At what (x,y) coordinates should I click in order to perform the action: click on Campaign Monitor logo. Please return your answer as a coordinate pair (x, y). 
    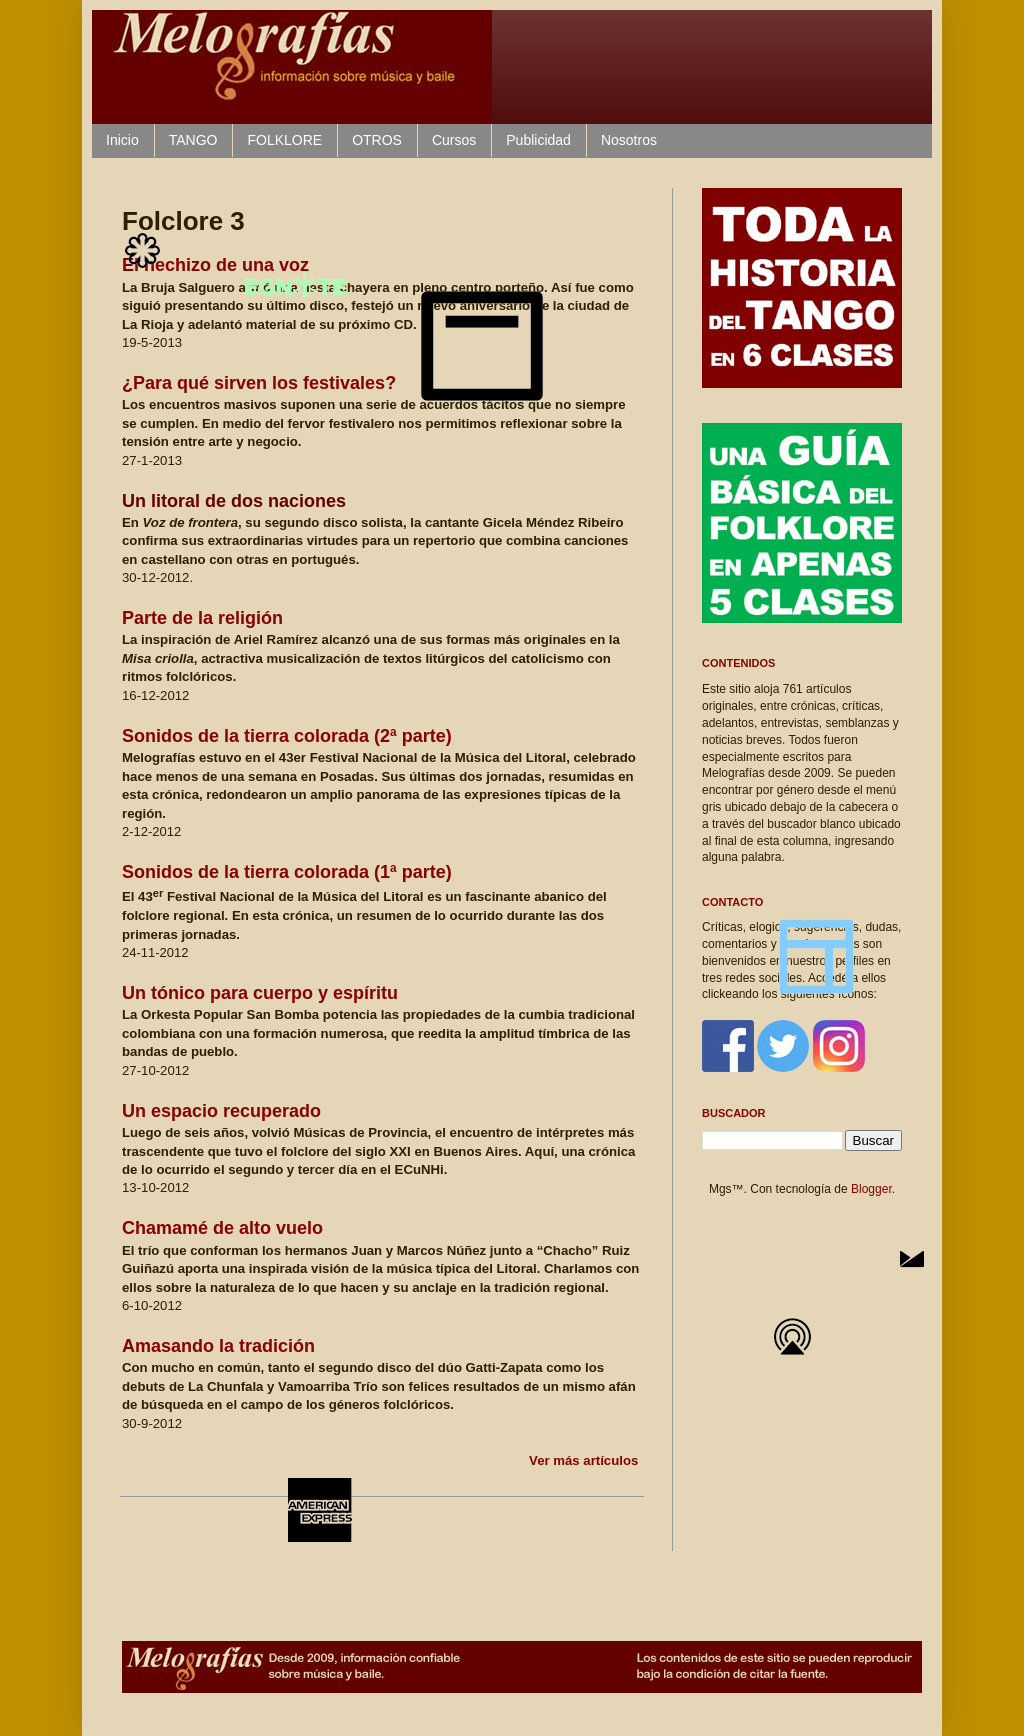
    Looking at the image, I should click on (912, 1259).